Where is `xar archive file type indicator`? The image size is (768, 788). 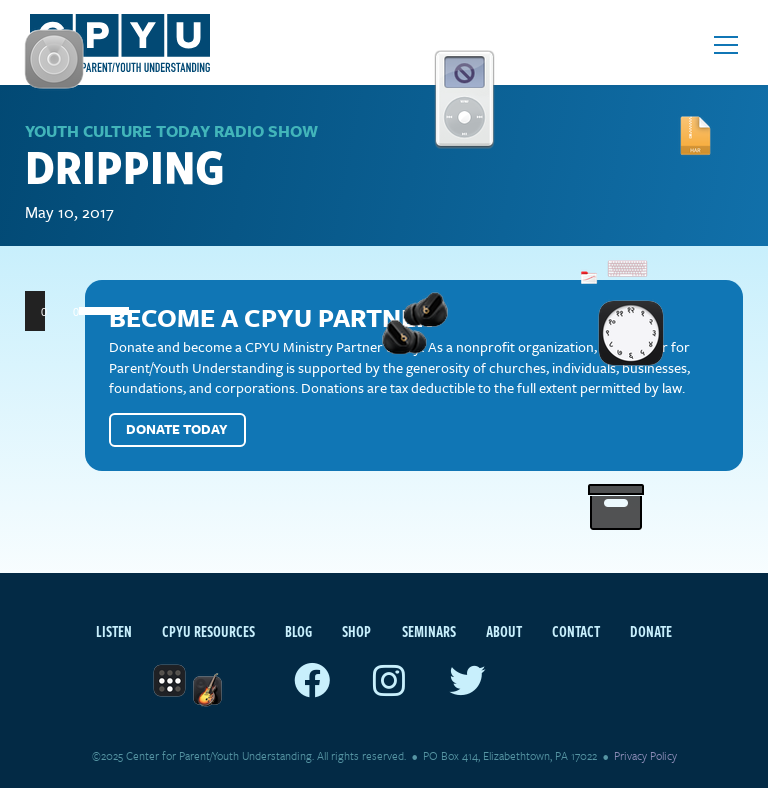 xar archive file type indicator is located at coordinates (695, 136).